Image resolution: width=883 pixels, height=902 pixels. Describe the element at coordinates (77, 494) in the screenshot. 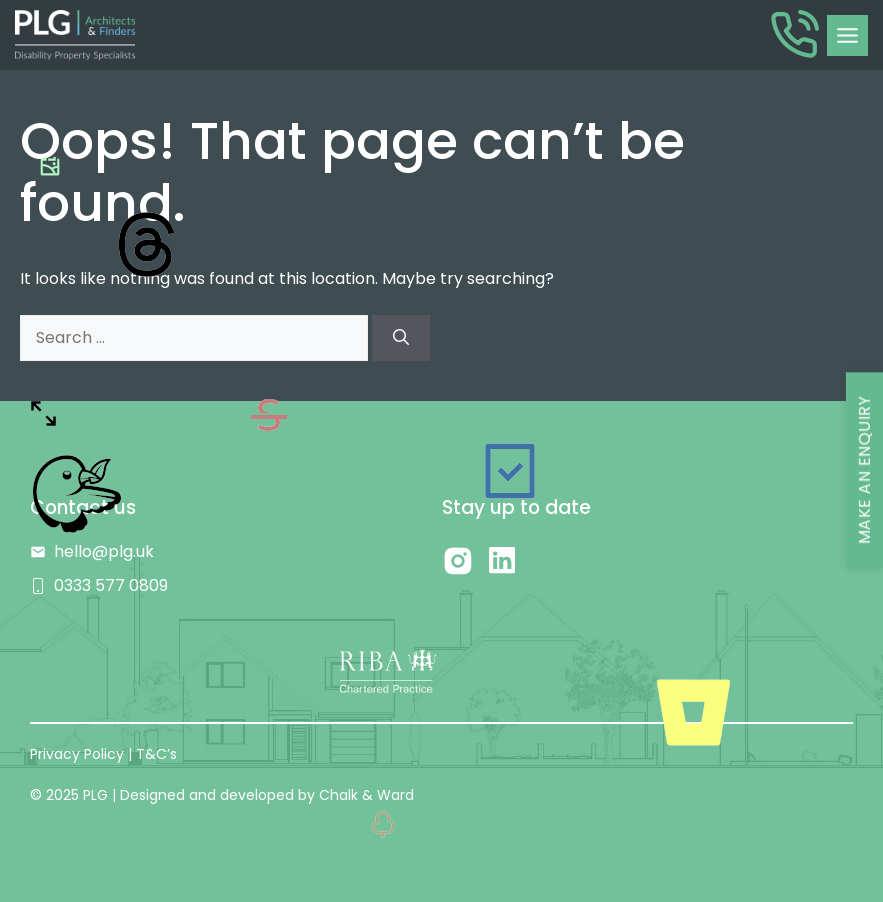

I see `bower package manager logo` at that location.